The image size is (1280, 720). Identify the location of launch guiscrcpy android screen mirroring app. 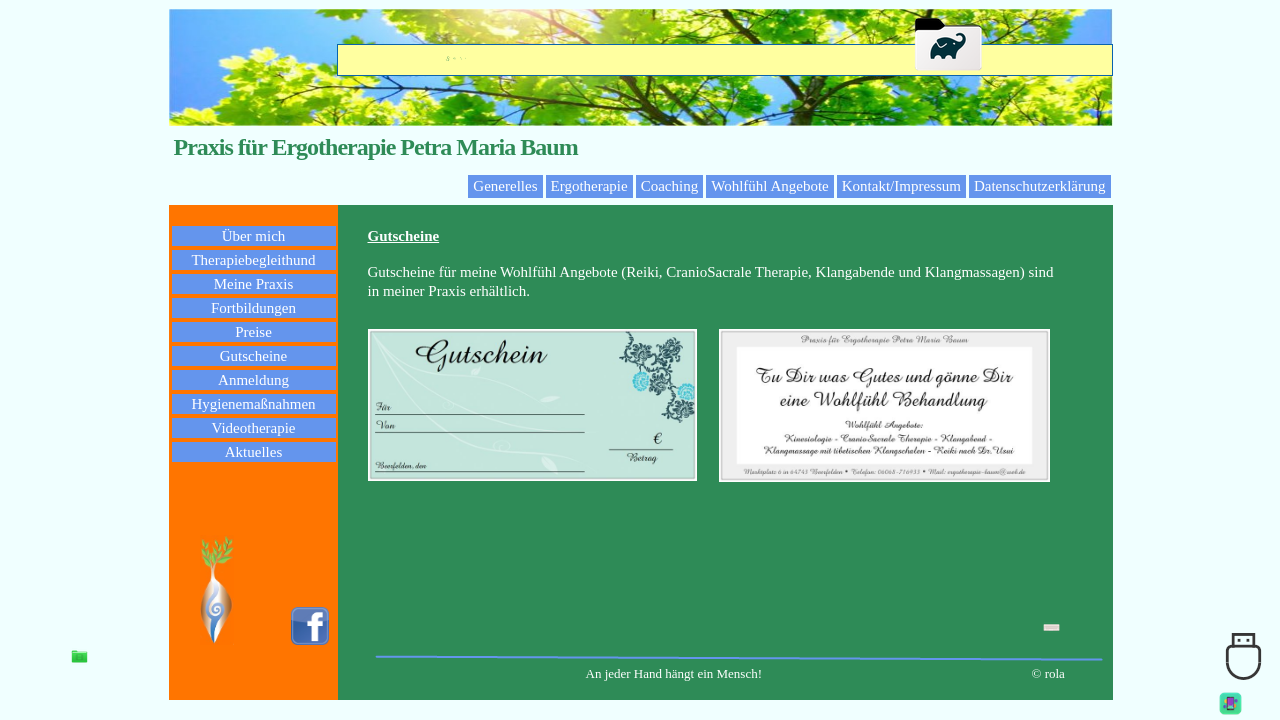
(1230, 703).